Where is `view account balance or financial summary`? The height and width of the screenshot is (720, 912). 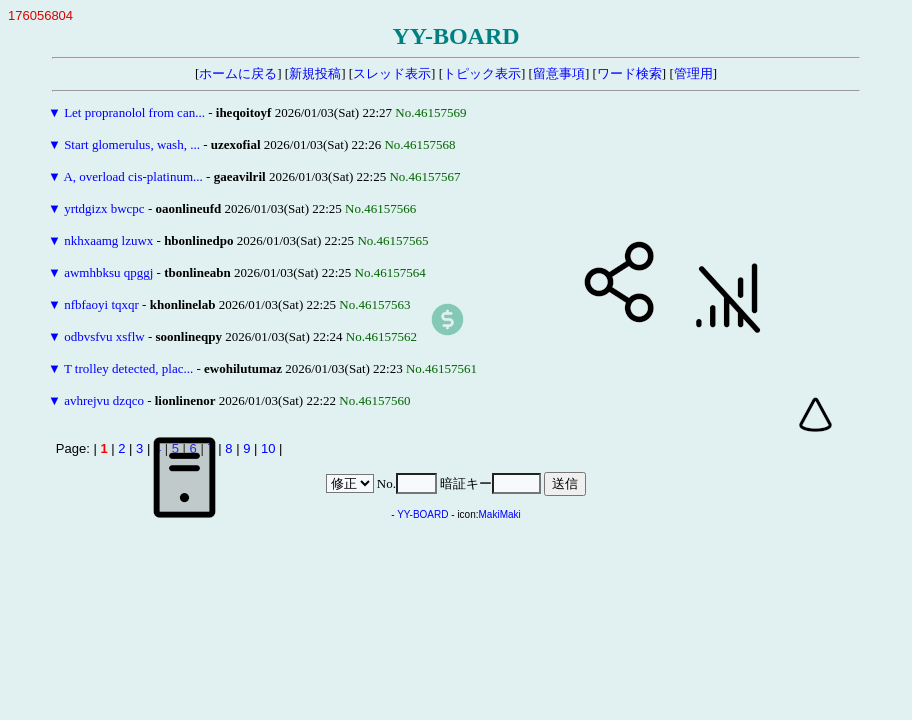
view account balance or financial summary is located at coordinates (447, 319).